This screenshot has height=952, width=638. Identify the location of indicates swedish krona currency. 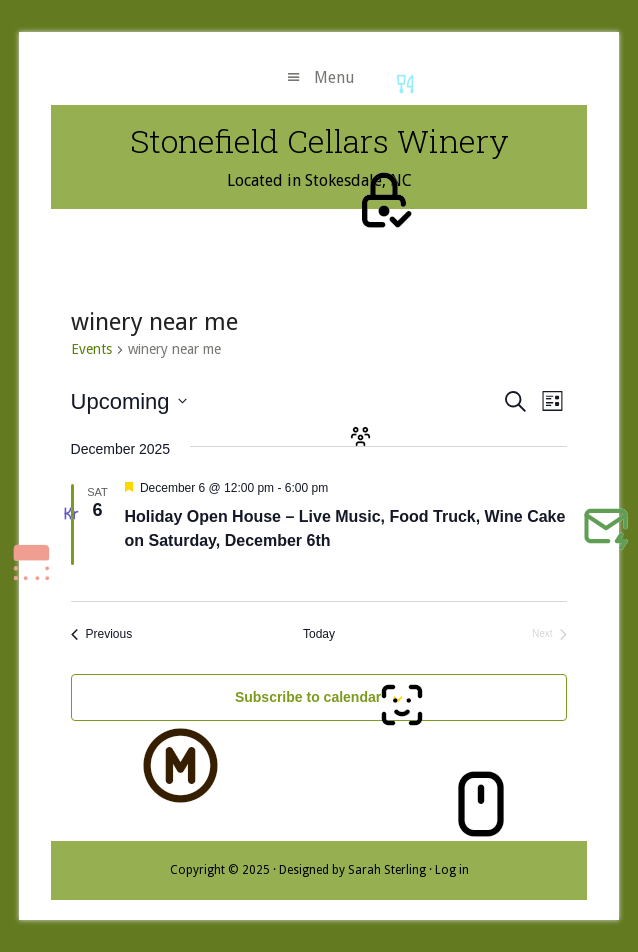
(71, 513).